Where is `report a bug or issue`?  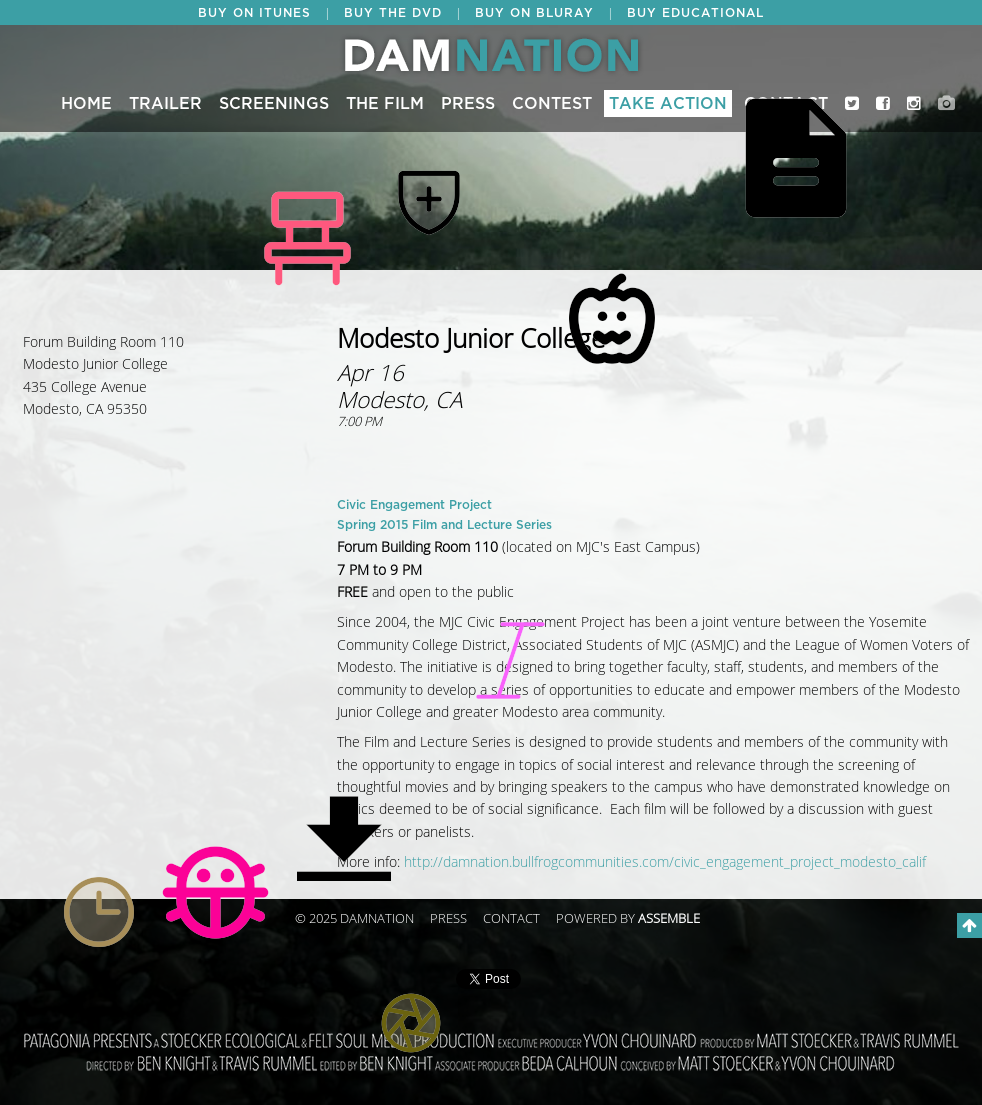
report a bug or issue is located at coordinates (215, 892).